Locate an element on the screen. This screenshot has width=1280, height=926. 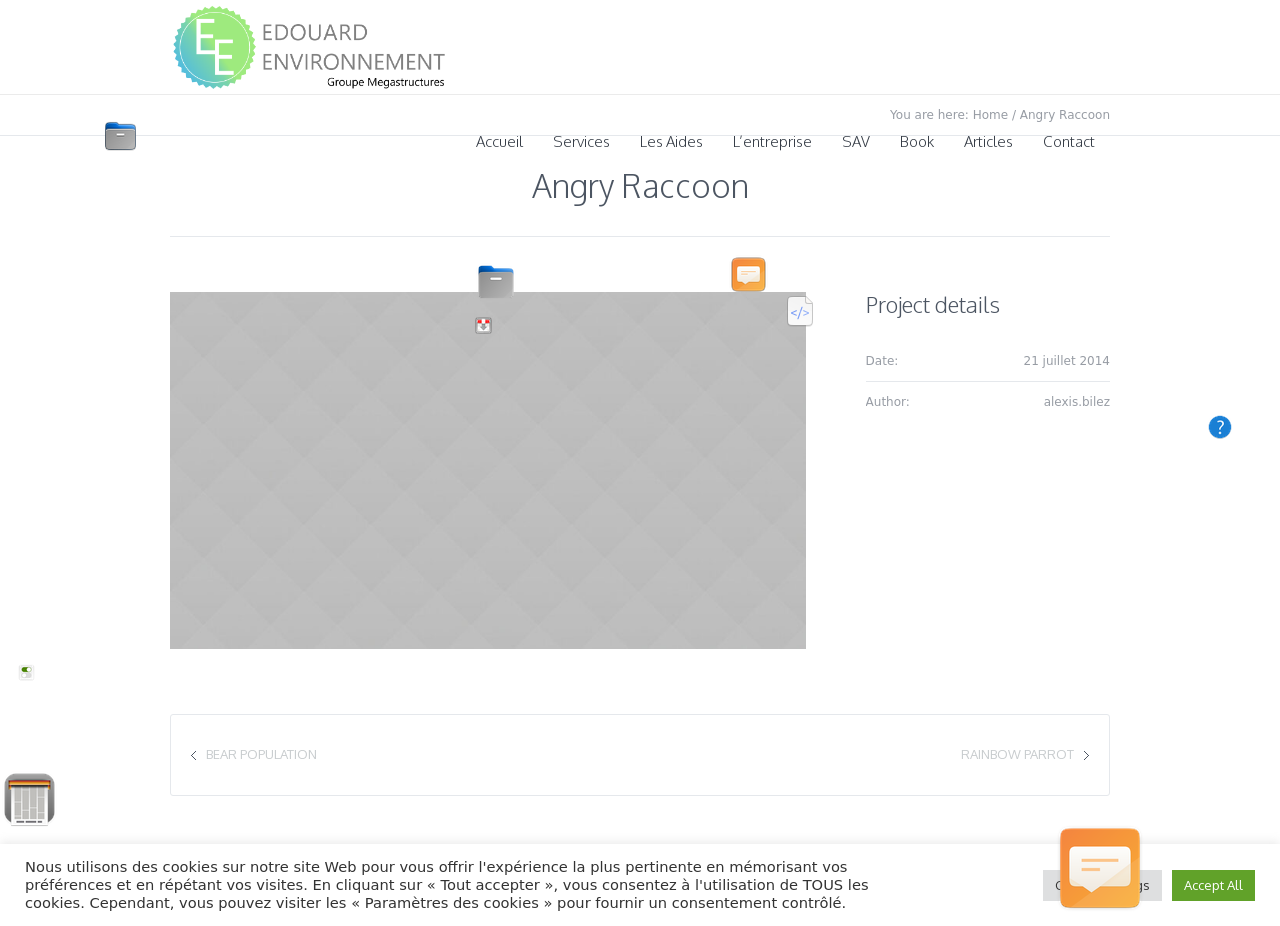
open messaging or chat application is located at coordinates (1100, 868).